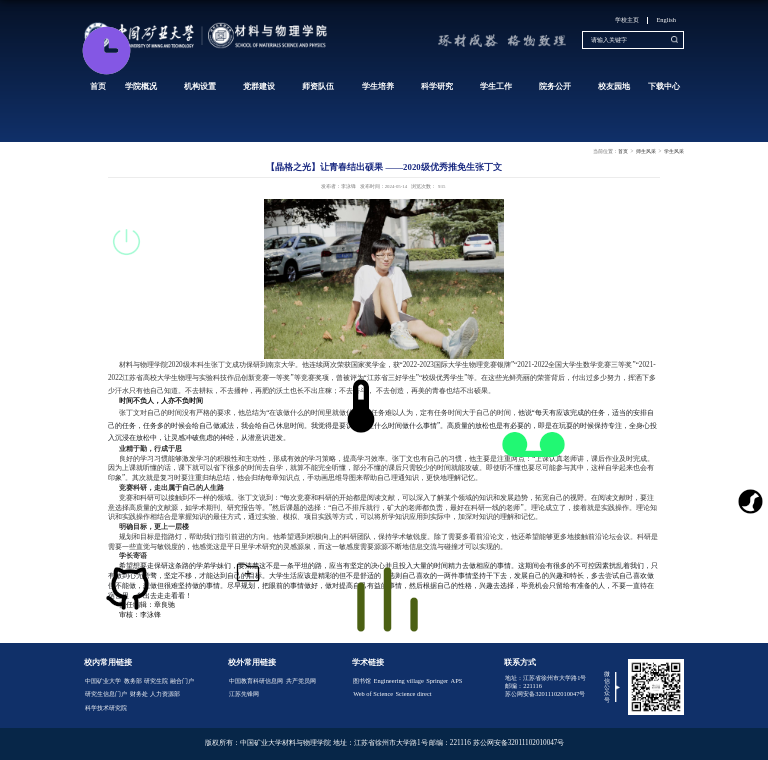 This screenshot has width=768, height=760. What do you see at coordinates (126, 241) in the screenshot?
I see `turn off or shut down the device` at bounding box center [126, 241].